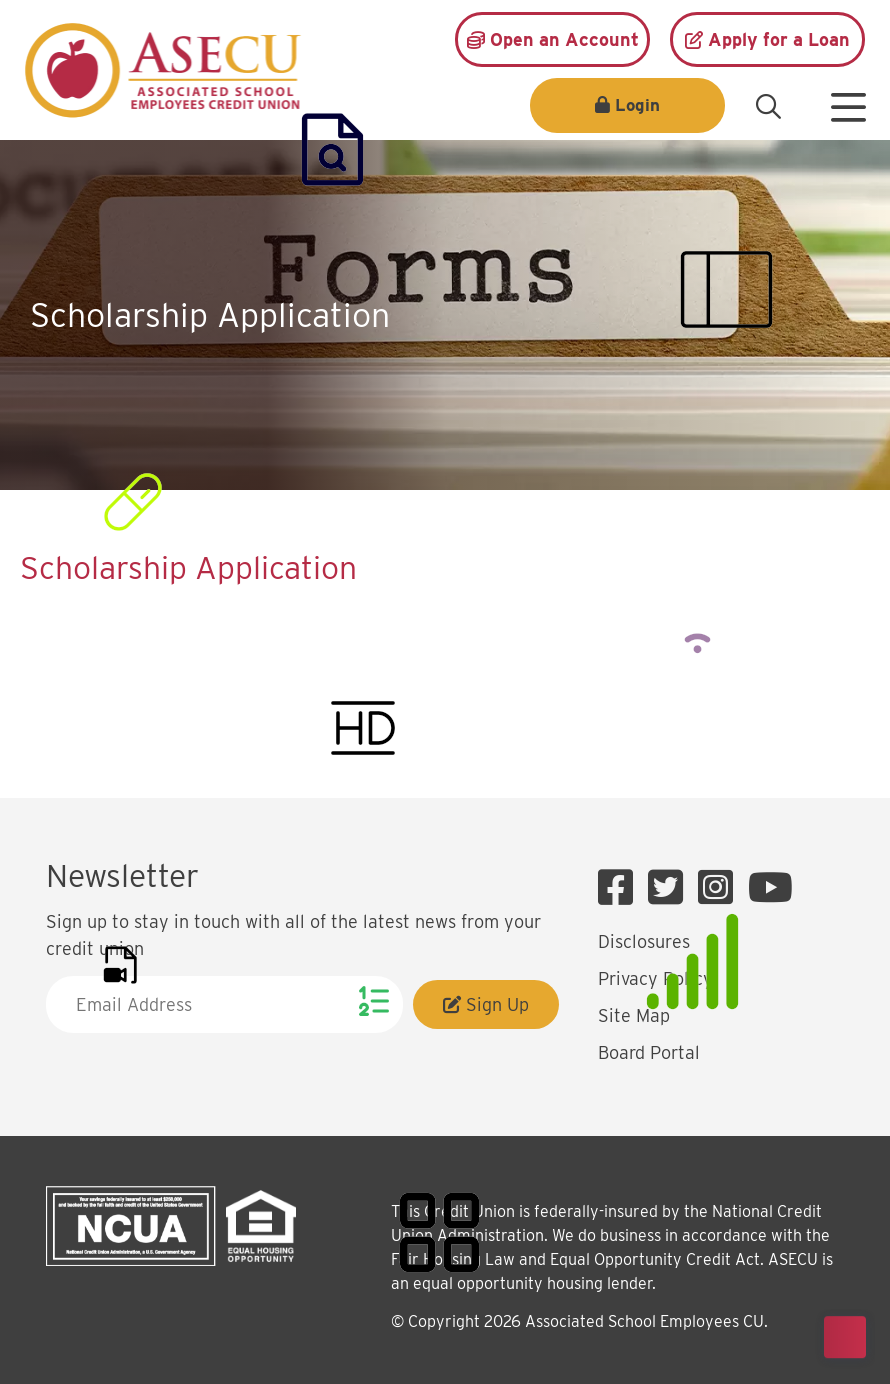 This screenshot has width=890, height=1384. I want to click on search within a document, so click(332, 149).